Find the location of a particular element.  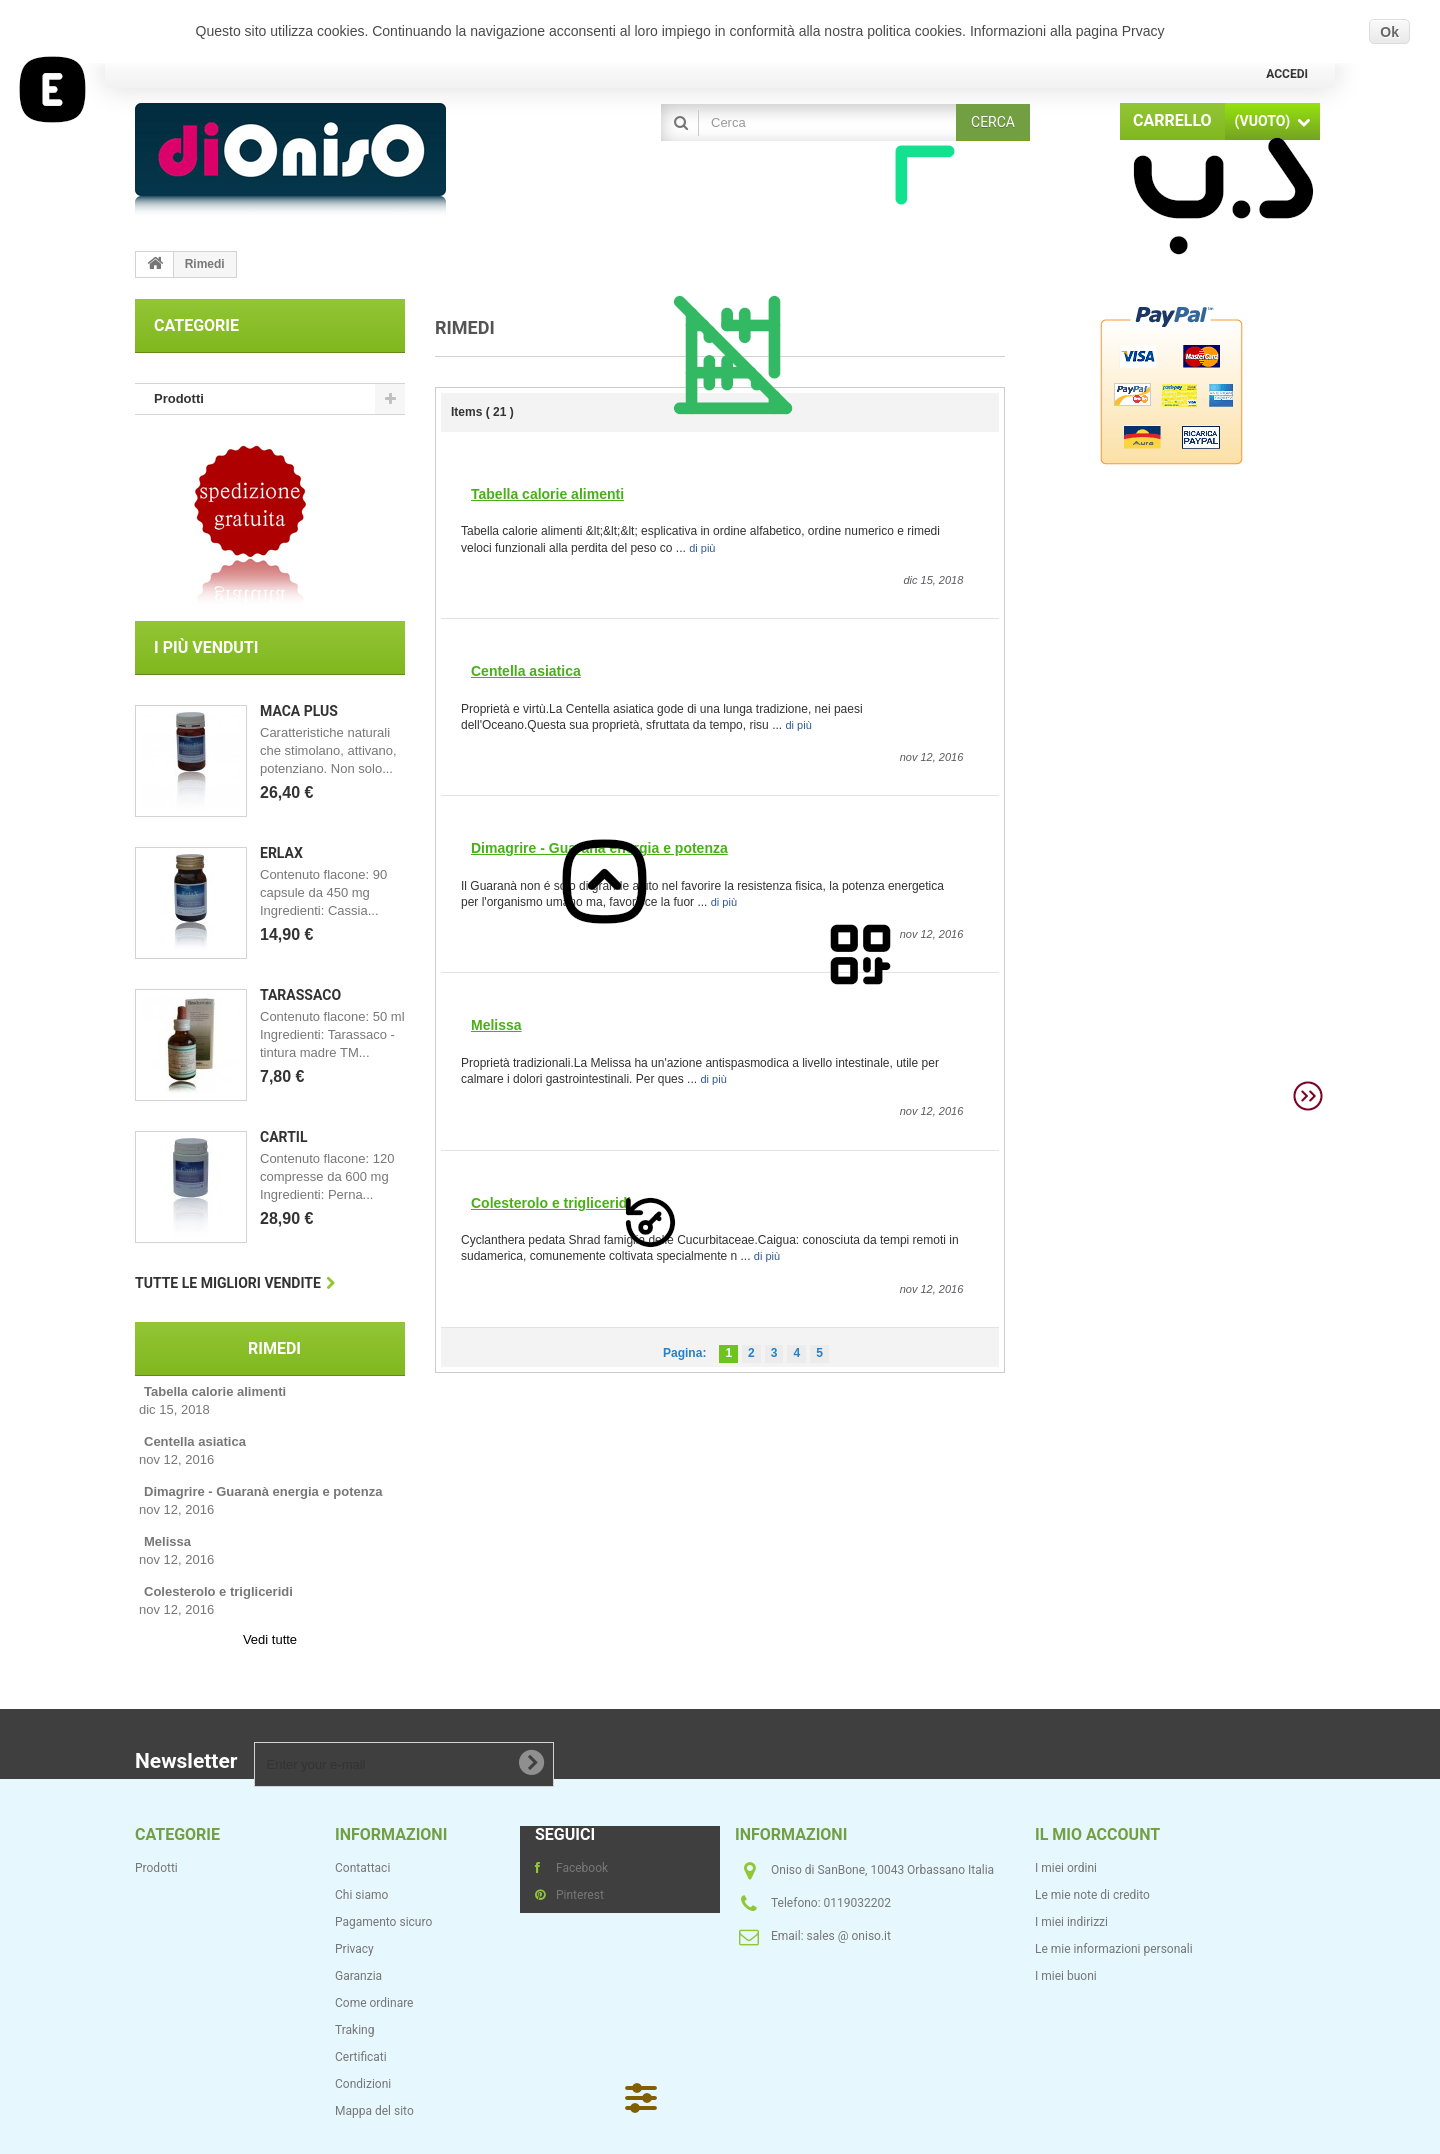

scan a qr code is located at coordinates (860, 954).